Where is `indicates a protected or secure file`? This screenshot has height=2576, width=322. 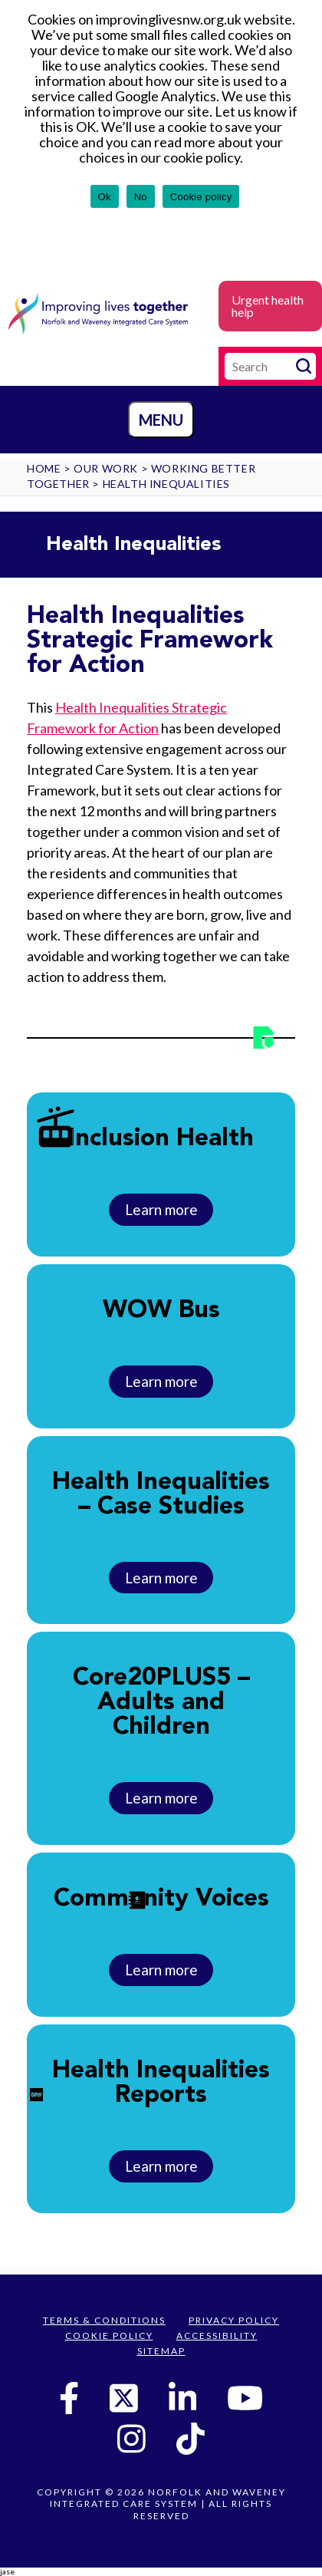 indicates a protected or secure file is located at coordinates (263, 1037).